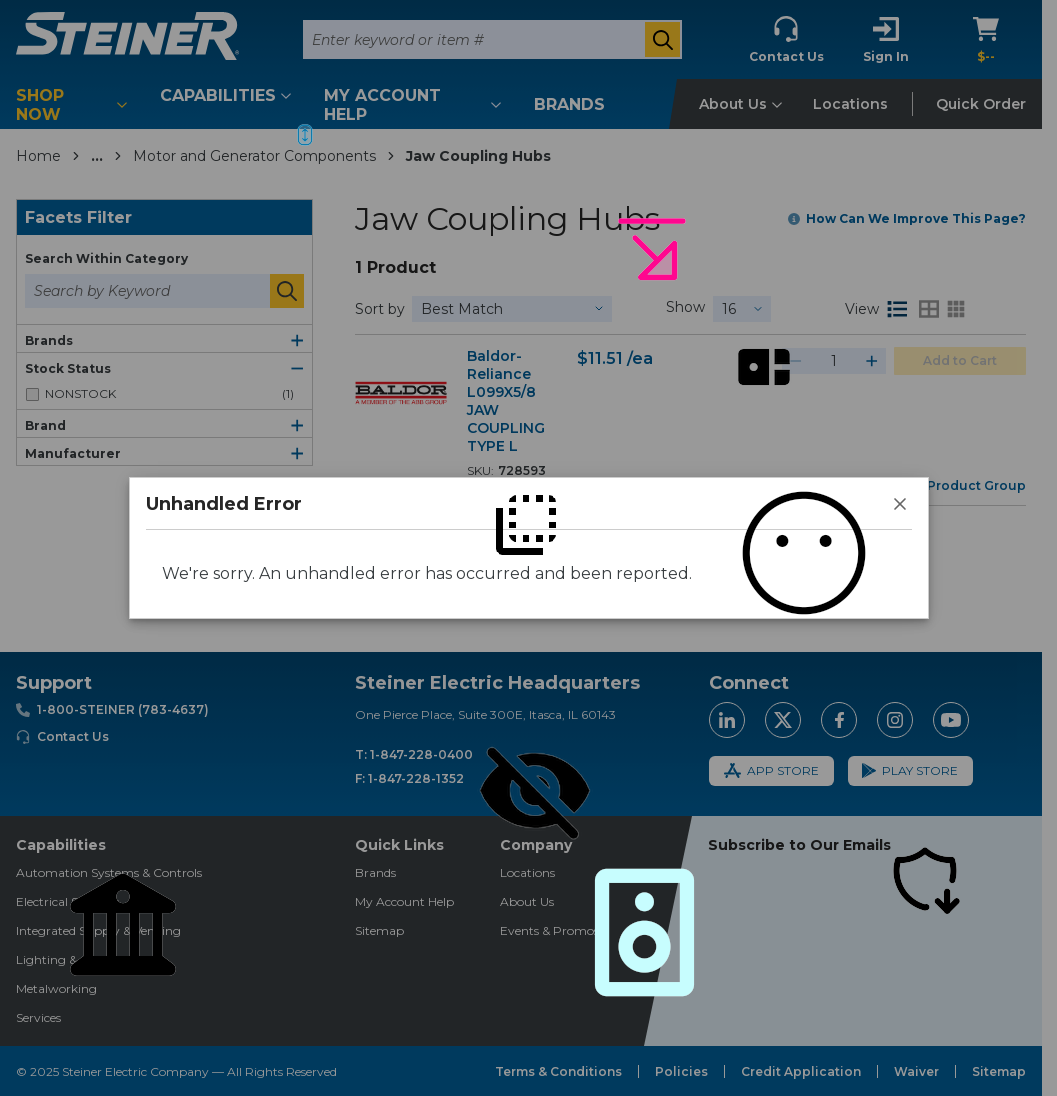 The image size is (1057, 1096). I want to click on security level decreased, so click(925, 879).